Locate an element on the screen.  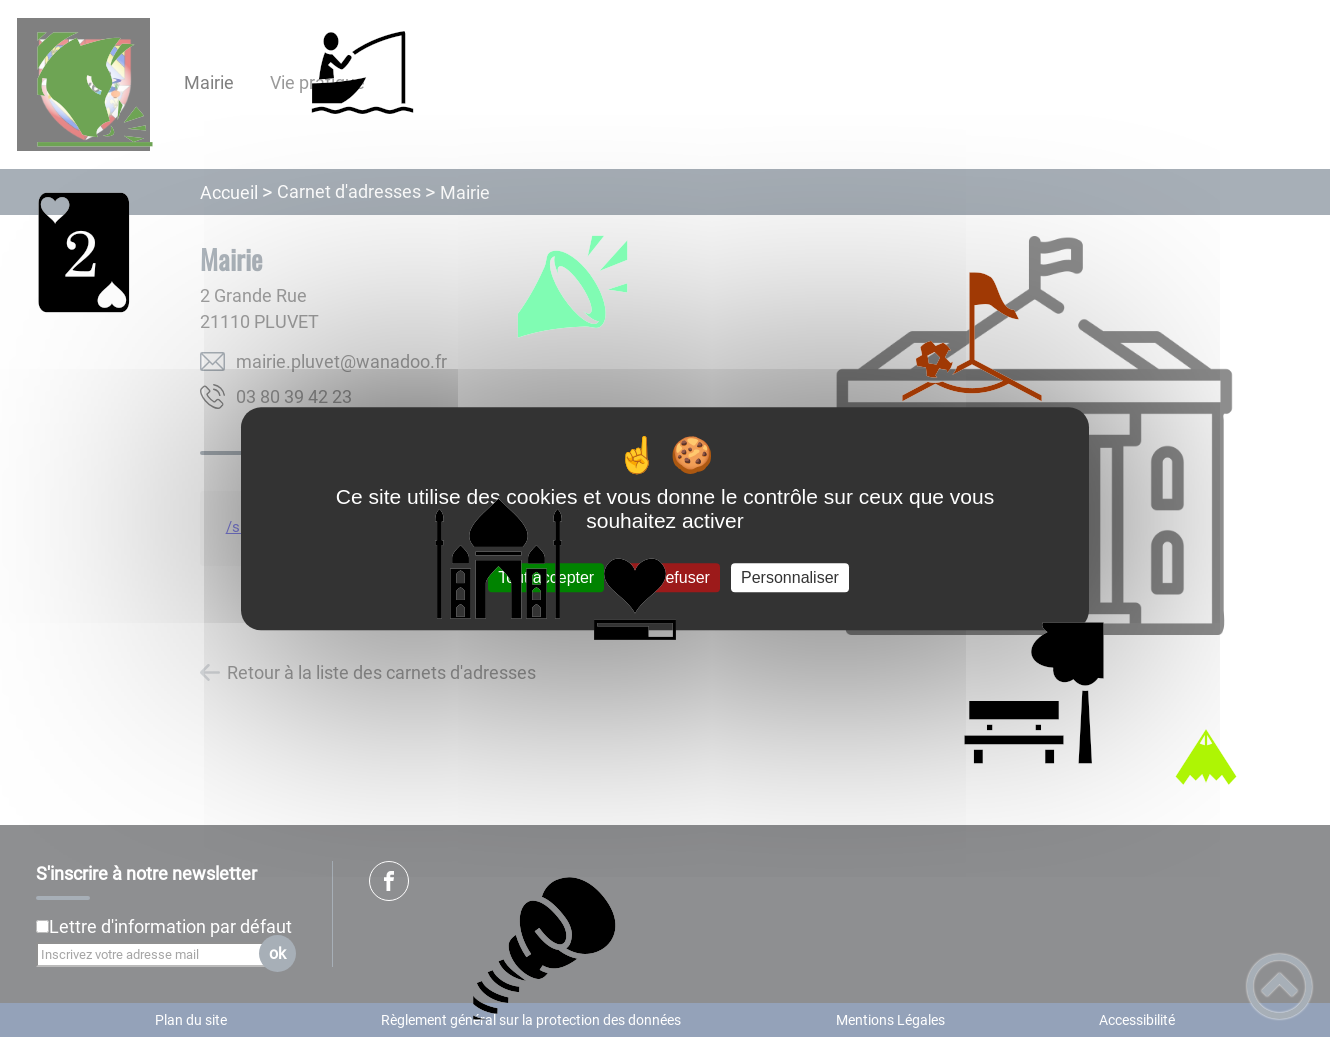
player health or life remaining is located at coordinates (635, 599).